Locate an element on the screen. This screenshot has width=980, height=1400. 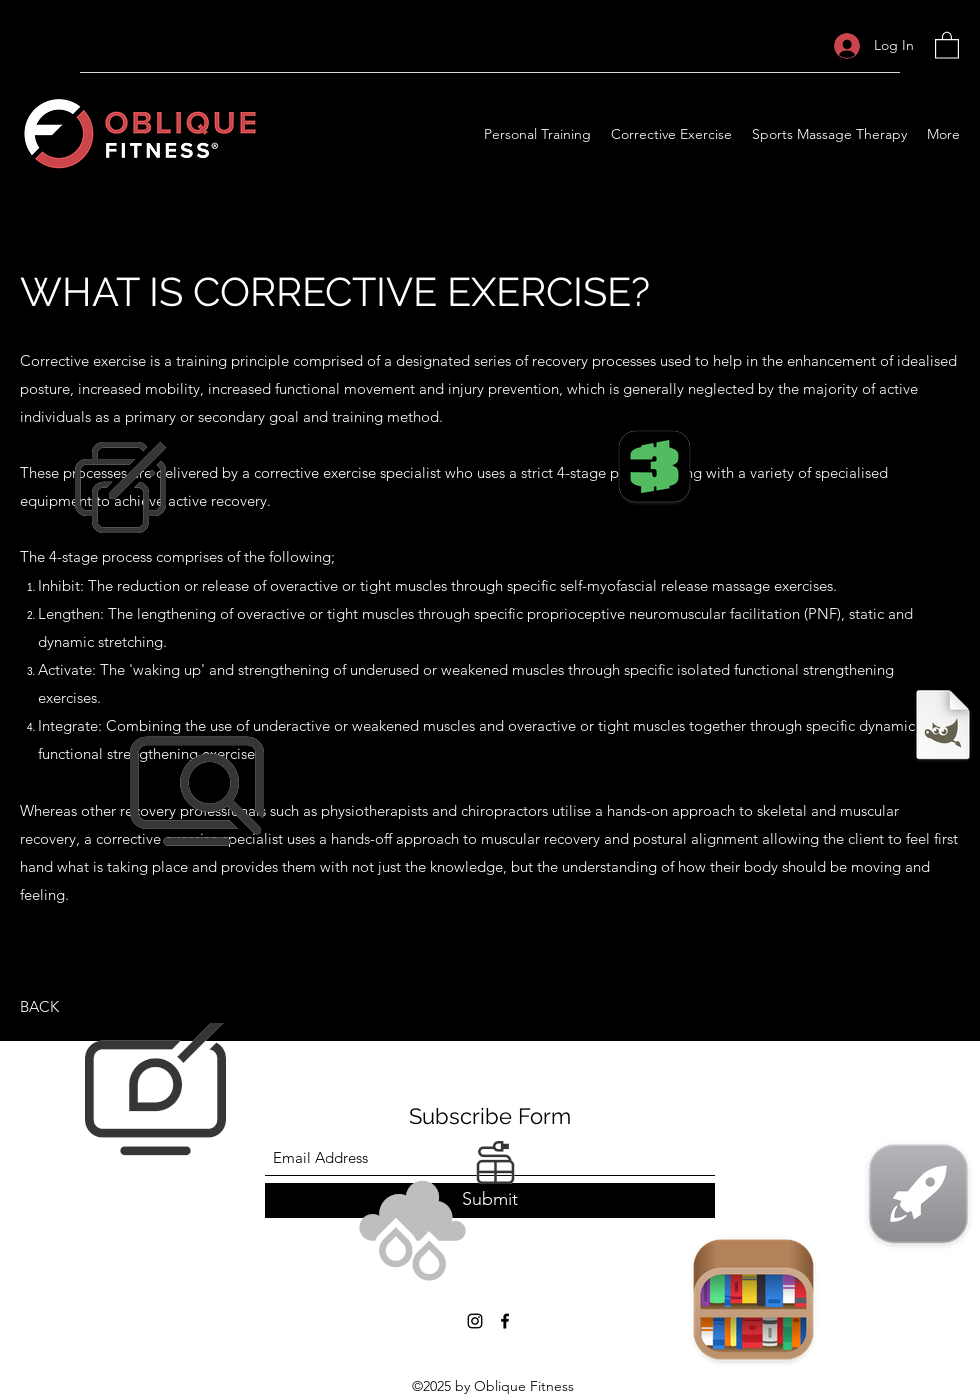
launch payday 3 game is located at coordinates (654, 466).